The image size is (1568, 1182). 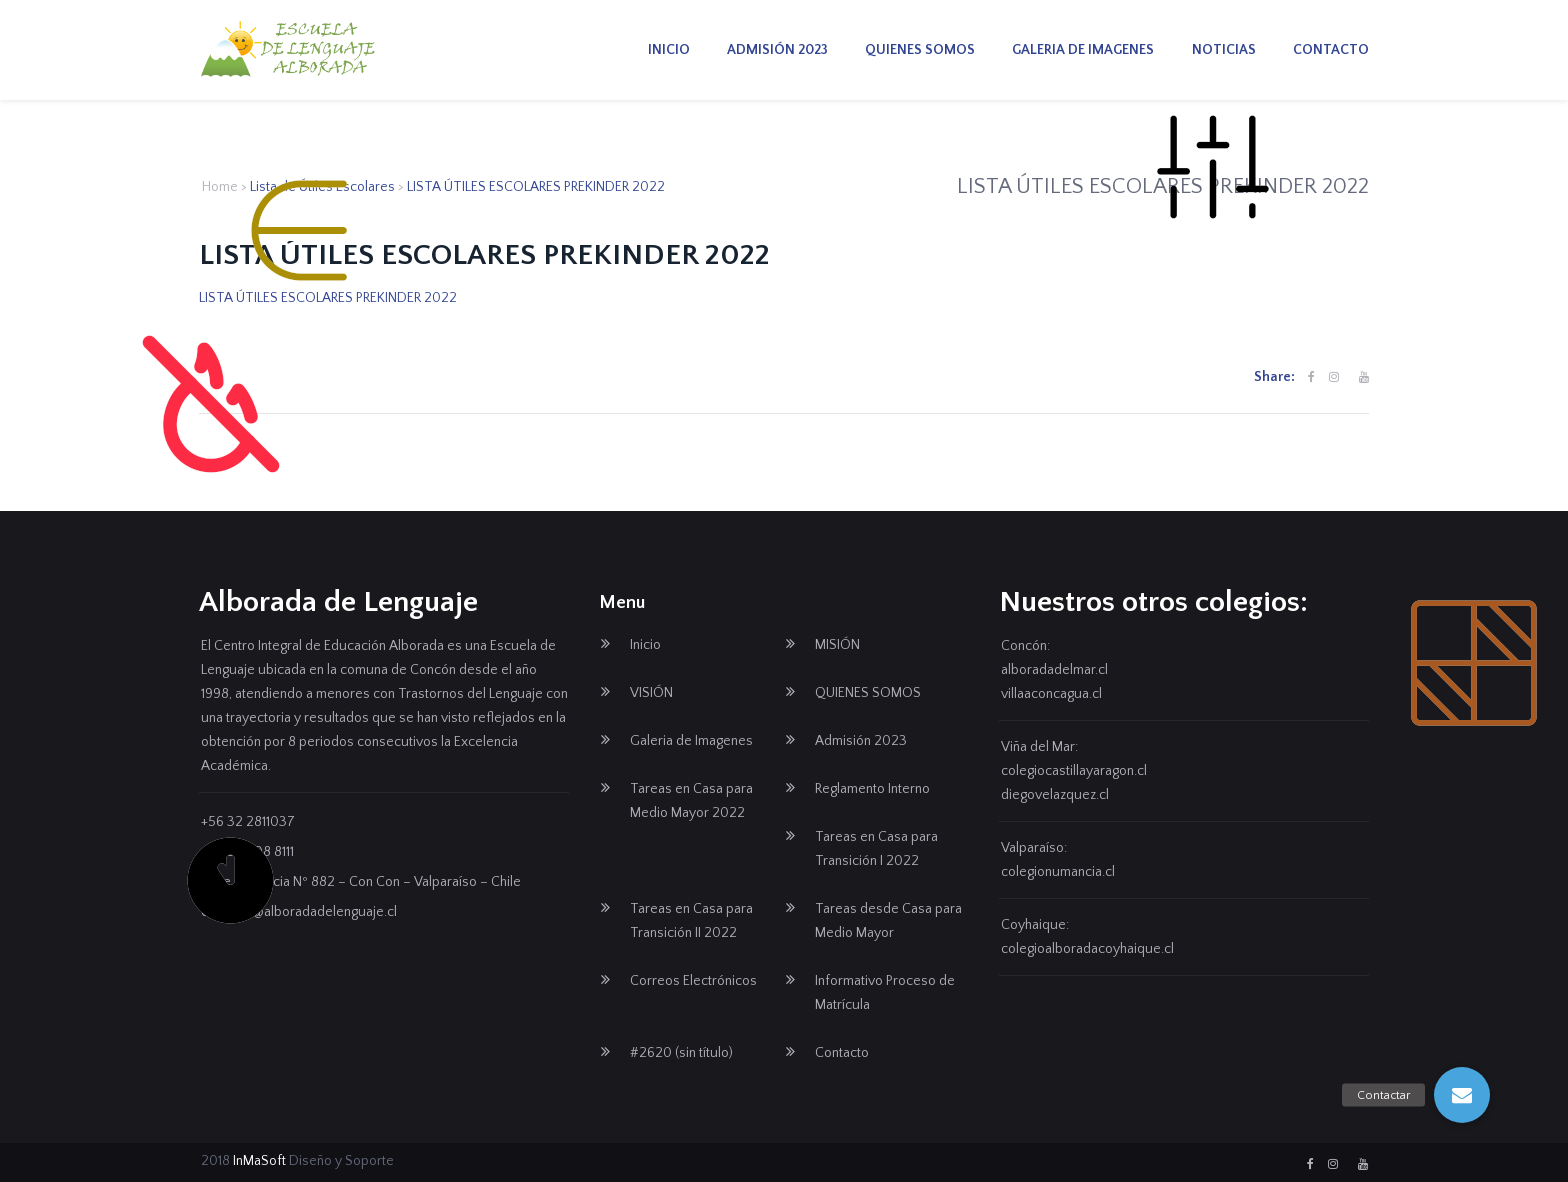 What do you see at coordinates (301, 230) in the screenshot?
I see `indicates set membership in mathematical notation` at bounding box center [301, 230].